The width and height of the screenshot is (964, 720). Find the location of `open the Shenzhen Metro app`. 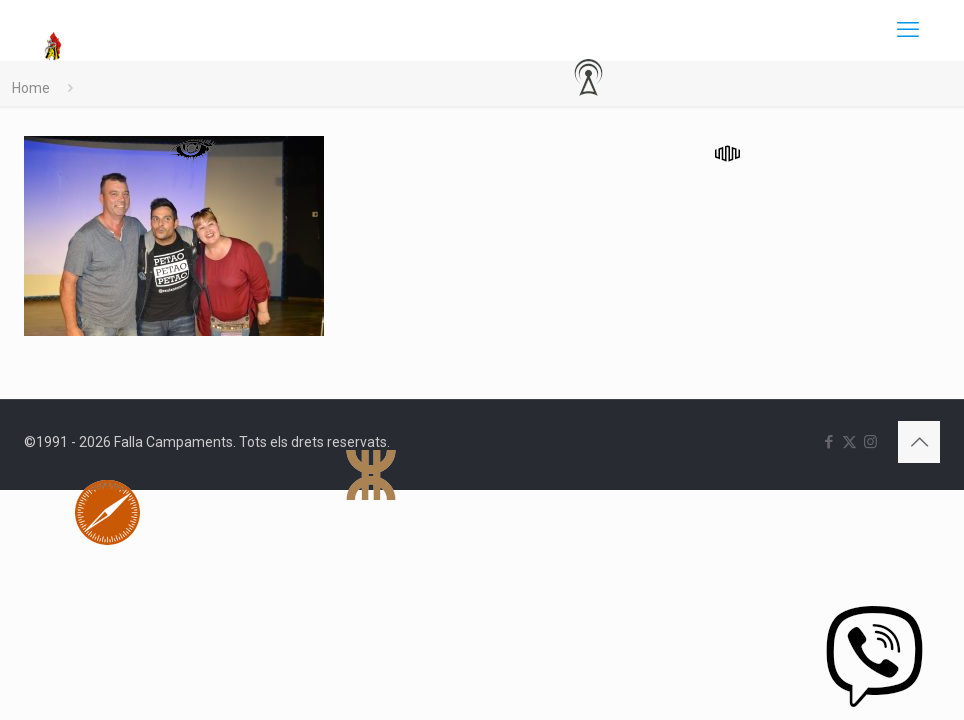

open the Shenzhen Metro app is located at coordinates (371, 475).